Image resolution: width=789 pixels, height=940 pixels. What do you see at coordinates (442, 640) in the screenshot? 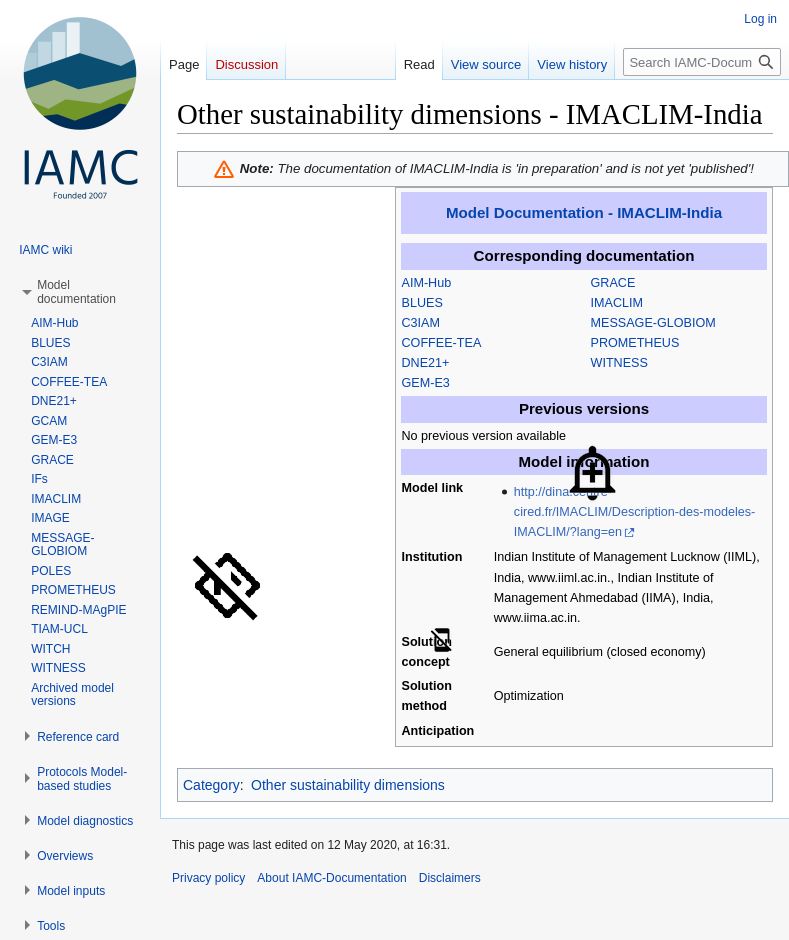
I see `no cell phone service available` at bounding box center [442, 640].